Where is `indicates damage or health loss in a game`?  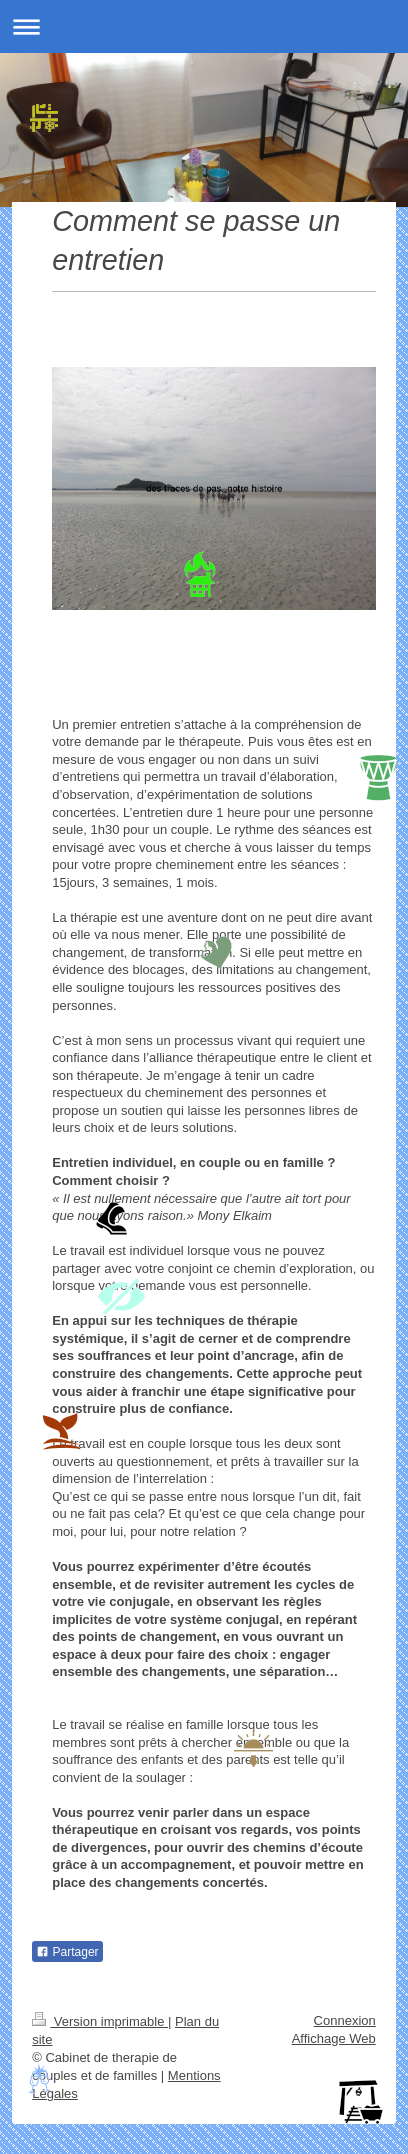 indicates damage or health loss in a game is located at coordinates (215, 953).